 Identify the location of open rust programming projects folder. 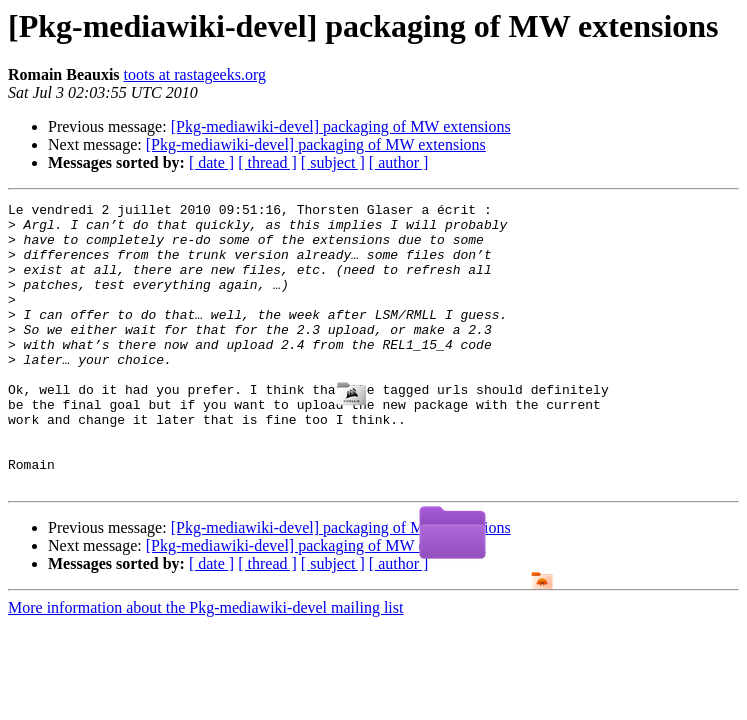
(542, 581).